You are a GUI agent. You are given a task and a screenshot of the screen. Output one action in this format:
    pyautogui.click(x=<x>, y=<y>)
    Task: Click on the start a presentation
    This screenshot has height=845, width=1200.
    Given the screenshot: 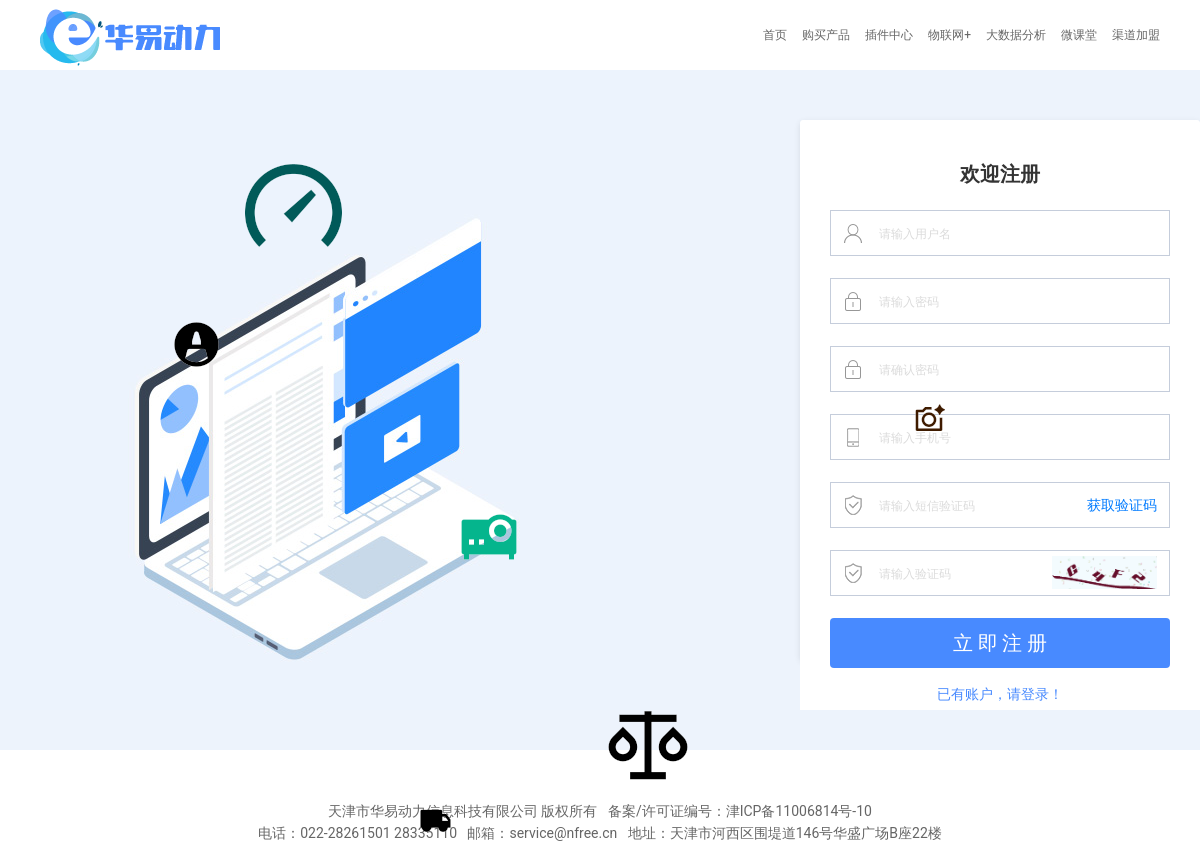 What is the action you would take?
    pyautogui.click(x=489, y=537)
    